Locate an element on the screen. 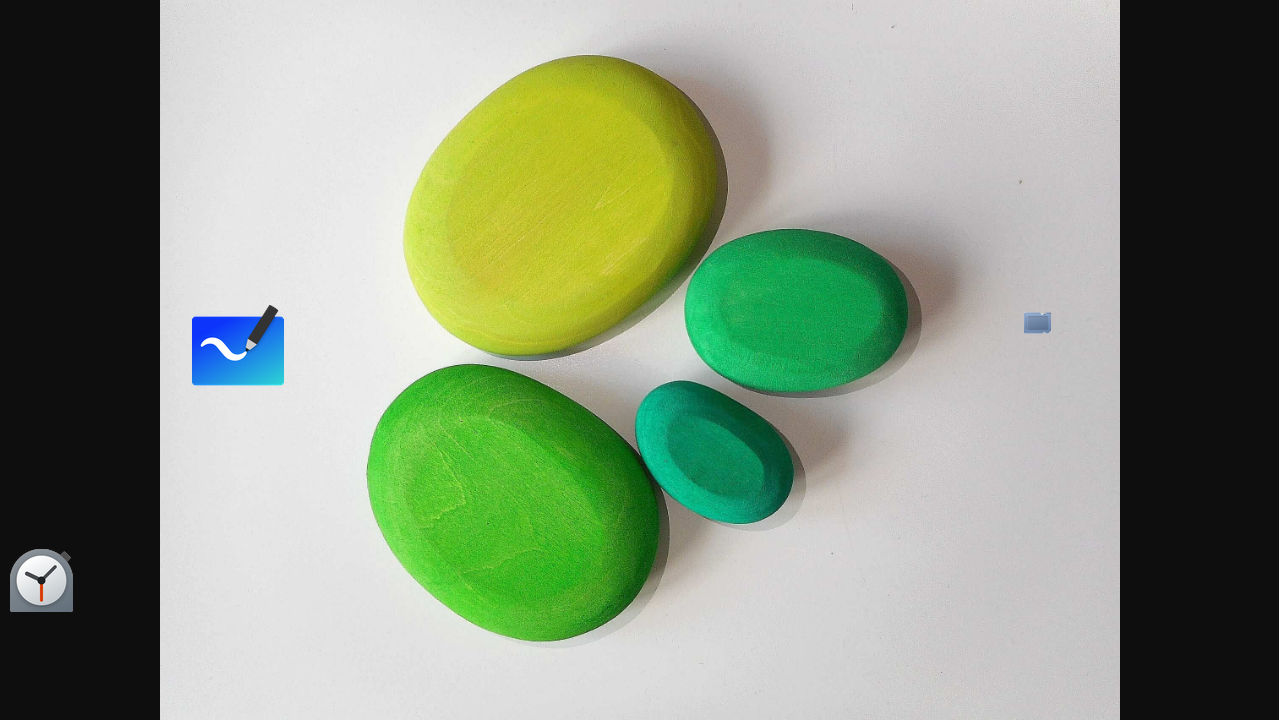  save the current file or document is located at coordinates (1037, 323).